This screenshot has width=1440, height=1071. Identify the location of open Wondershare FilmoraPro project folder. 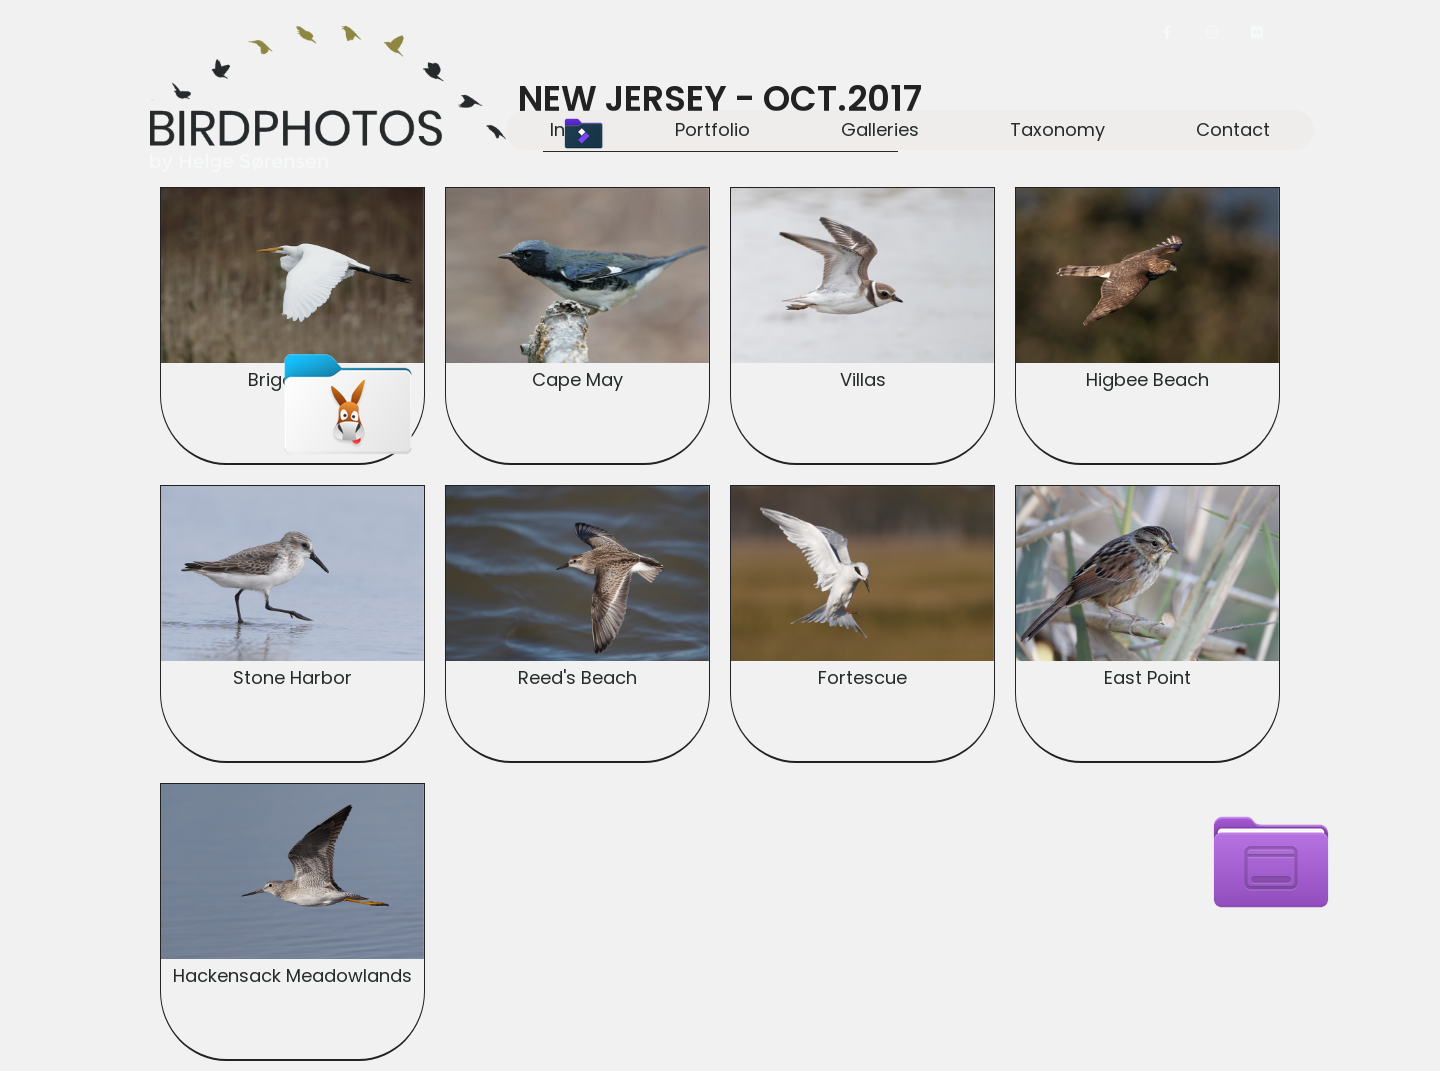
(583, 134).